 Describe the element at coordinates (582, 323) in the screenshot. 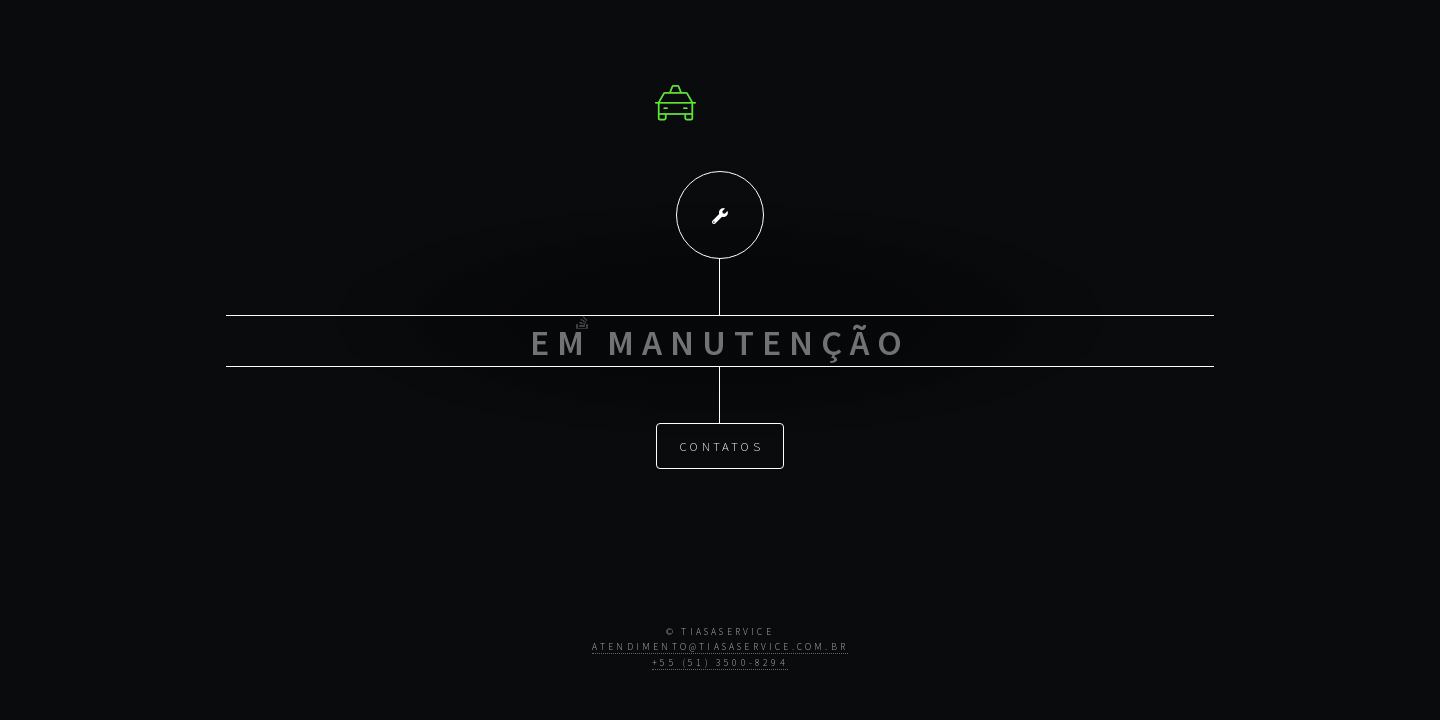

I see `visit stack overflow for developer help` at that location.